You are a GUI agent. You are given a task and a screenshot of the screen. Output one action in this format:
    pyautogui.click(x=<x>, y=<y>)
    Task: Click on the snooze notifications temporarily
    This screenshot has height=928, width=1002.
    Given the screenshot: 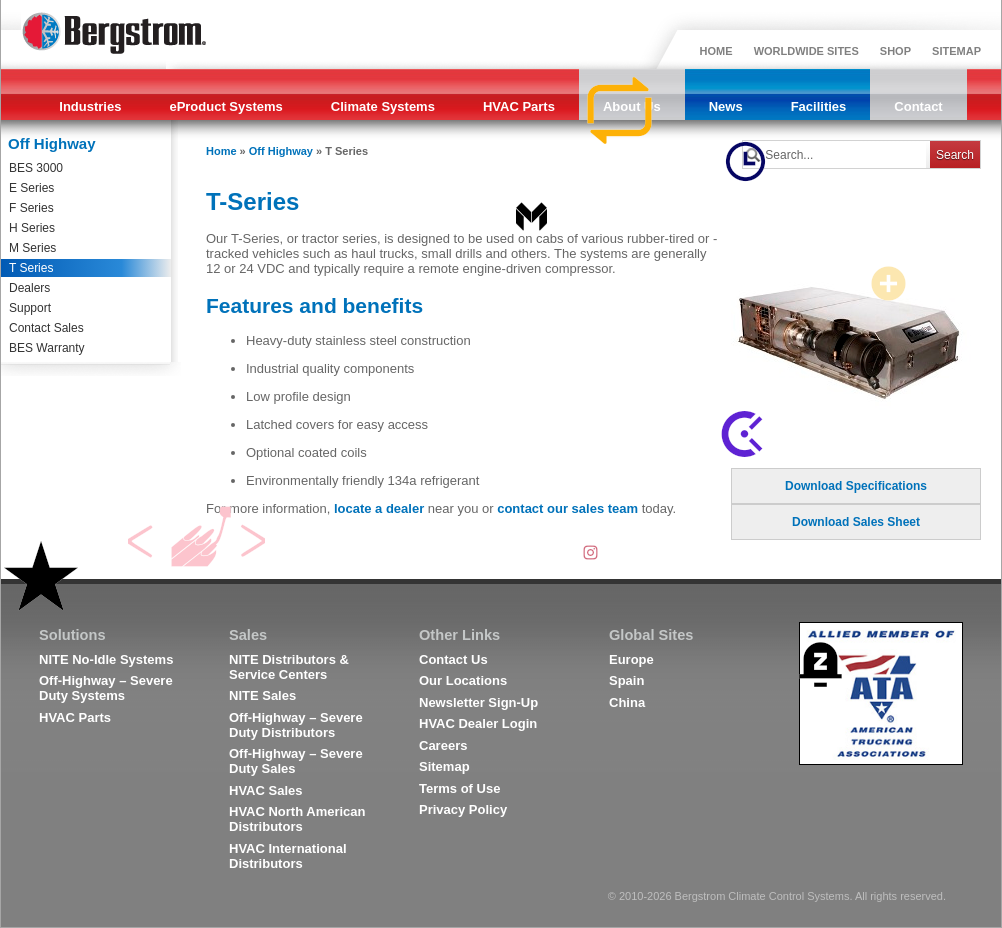 What is the action you would take?
    pyautogui.click(x=820, y=663)
    